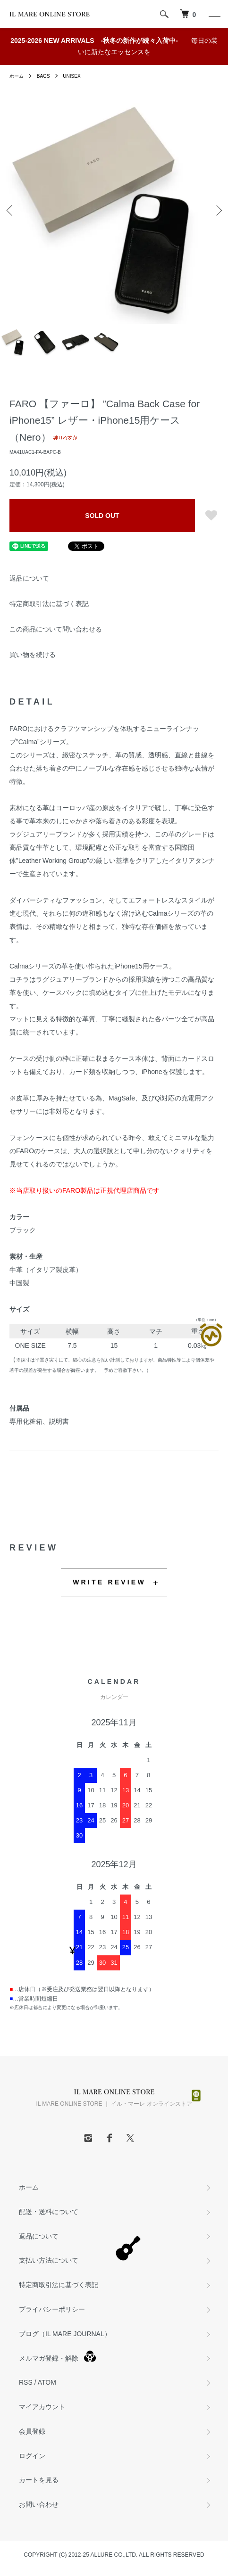 The width and height of the screenshot is (228, 2576). I want to click on access passport or travel documents, so click(196, 2095).